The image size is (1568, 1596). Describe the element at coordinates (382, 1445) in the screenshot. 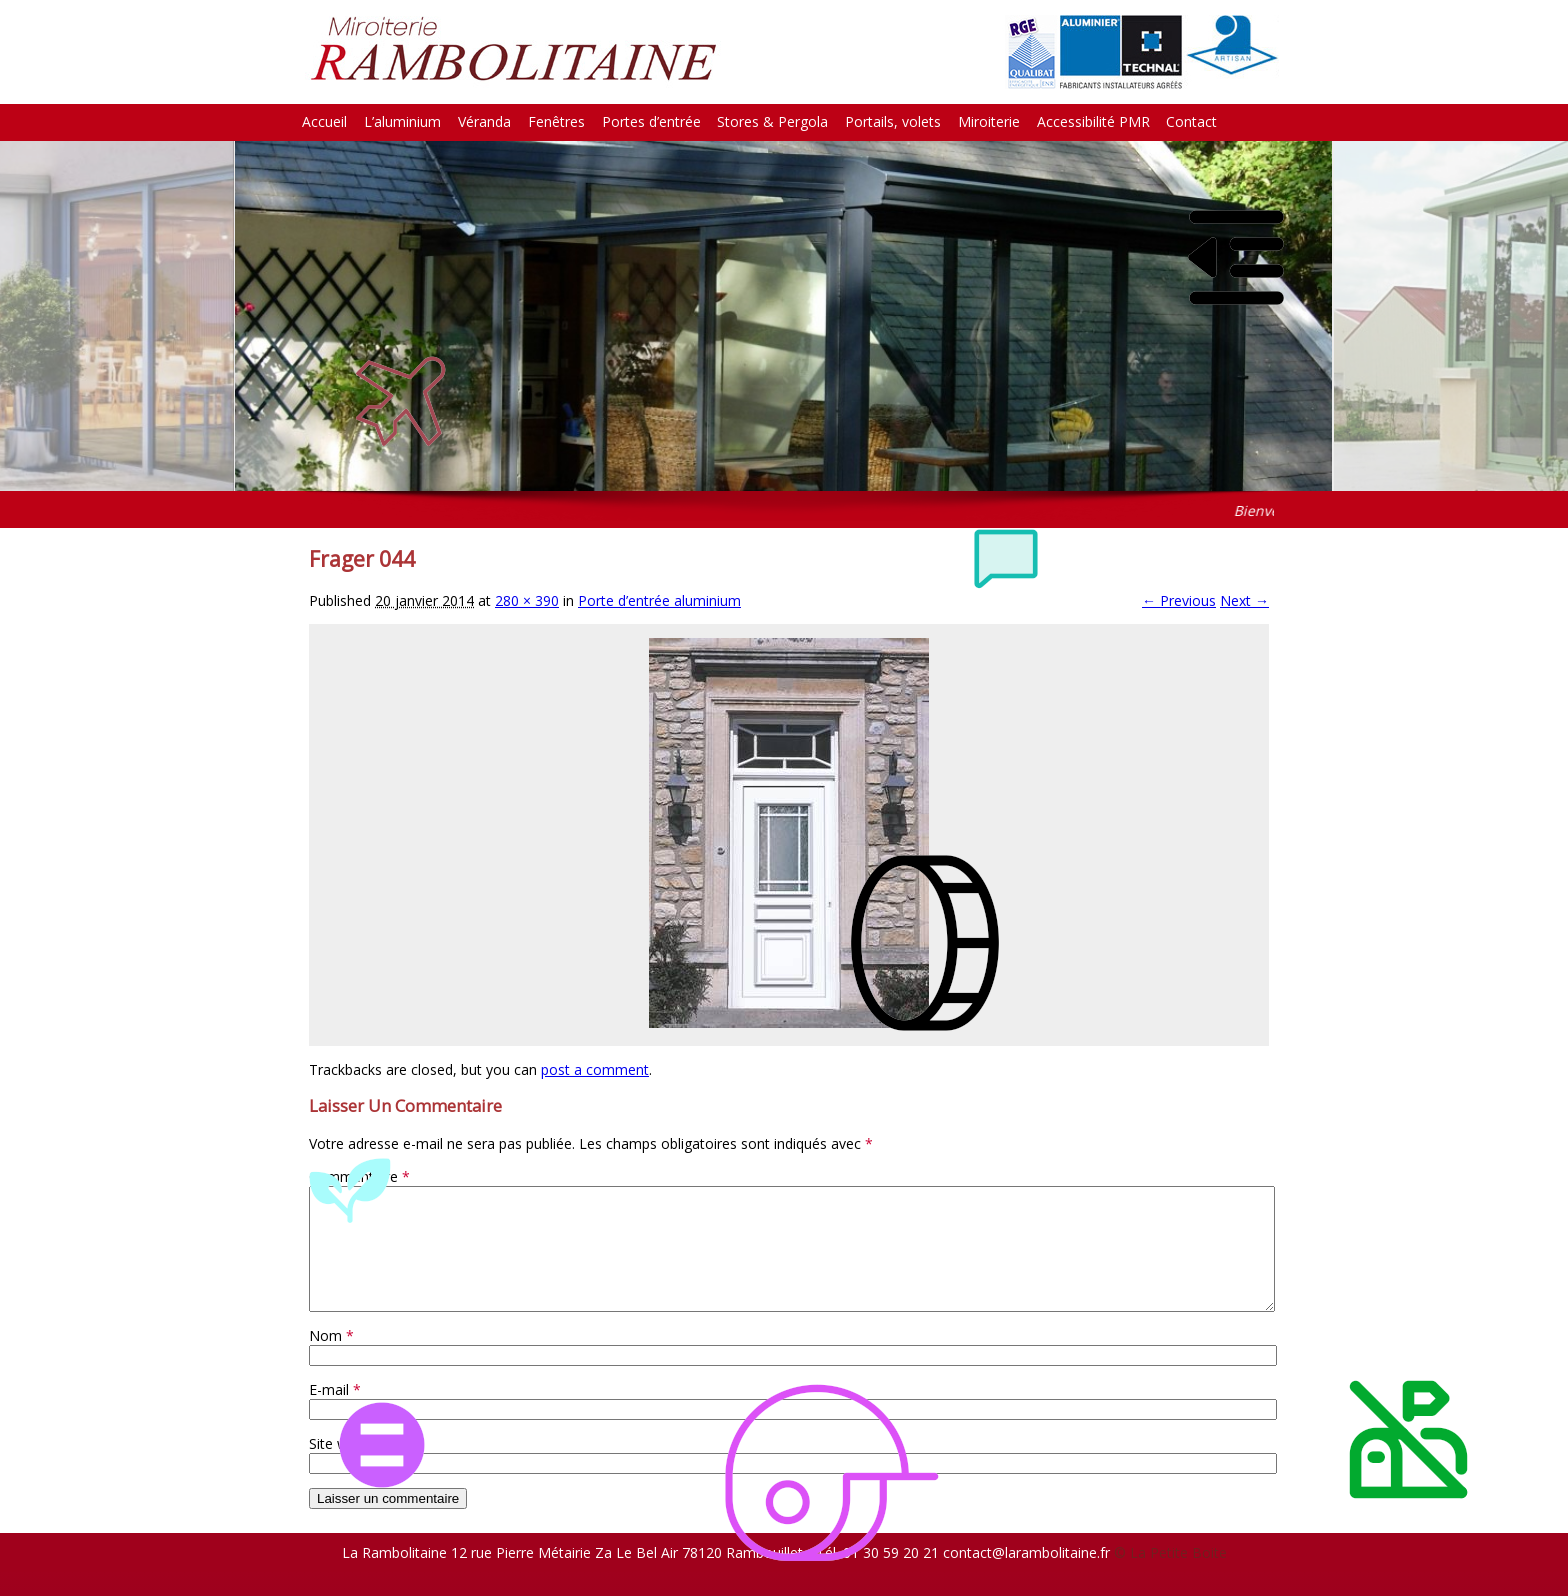

I see `set a conditional breakpoint in the debugger` at that location.